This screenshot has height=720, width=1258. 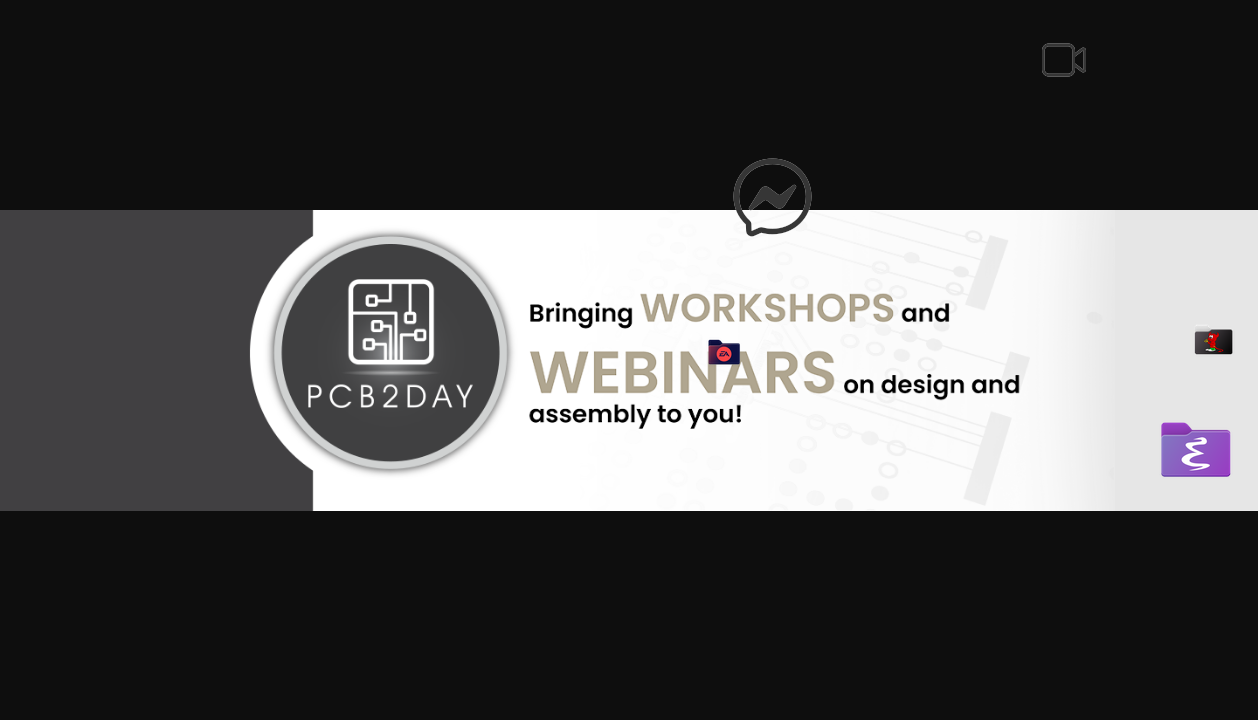 What do you see at coordinates (1195, 451) in the screenshot?
I see `open emacs configuration files folder` at bounding box center [1195, 451].